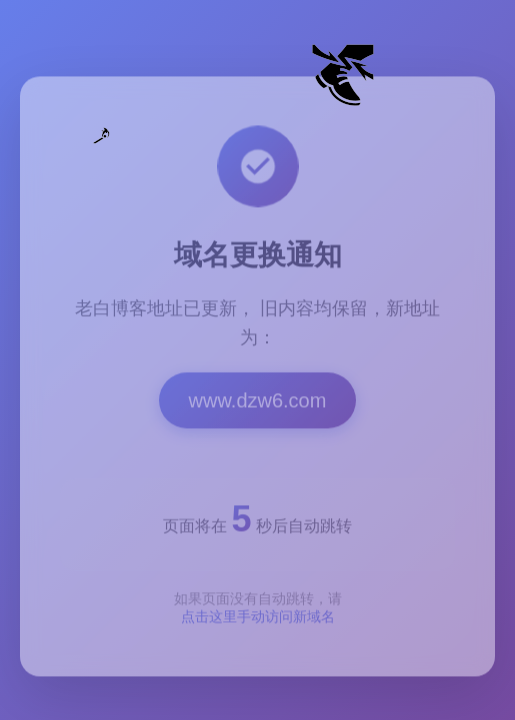 Image resolution: width=515 pixels, height=720 pixels. I want to click on indicates a trip hazard or stumble, so click(343, 75).